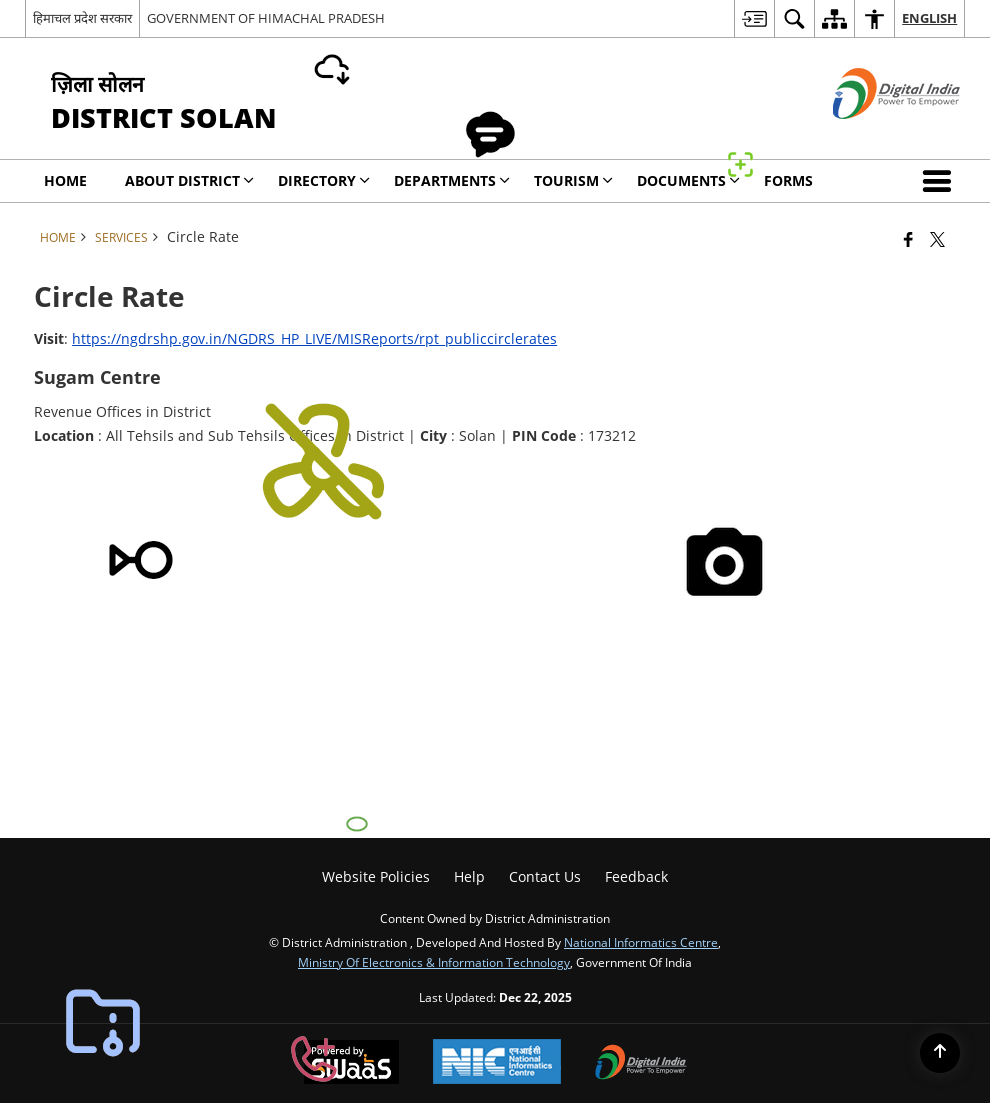 This screenshot has width=990, height=1103. I want to click on disable propeller or fan function, so click(323, 461).